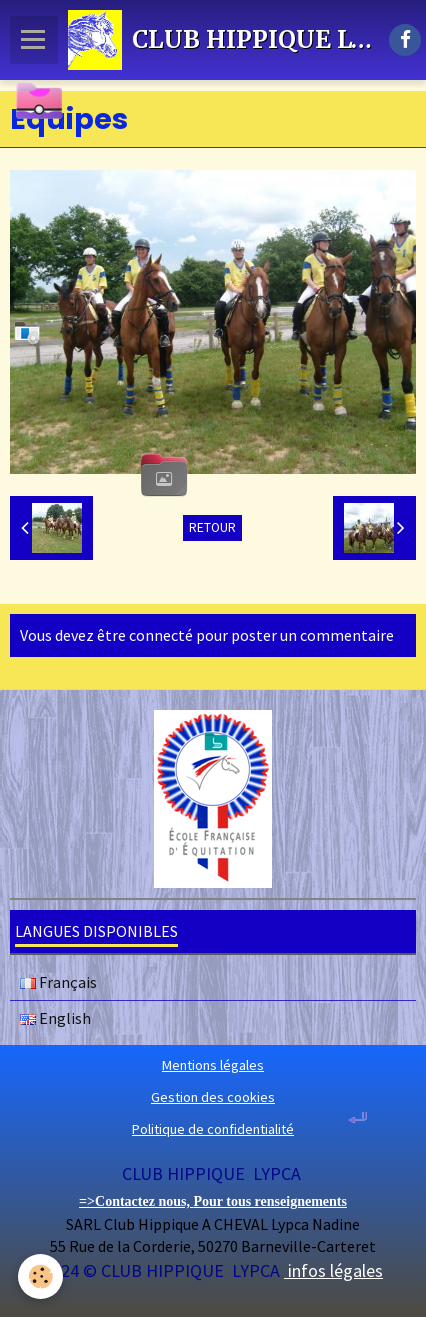 This screenshot has height=1317, width=426. I want to click on reply to all recipients of an email, so click(357, 1117).